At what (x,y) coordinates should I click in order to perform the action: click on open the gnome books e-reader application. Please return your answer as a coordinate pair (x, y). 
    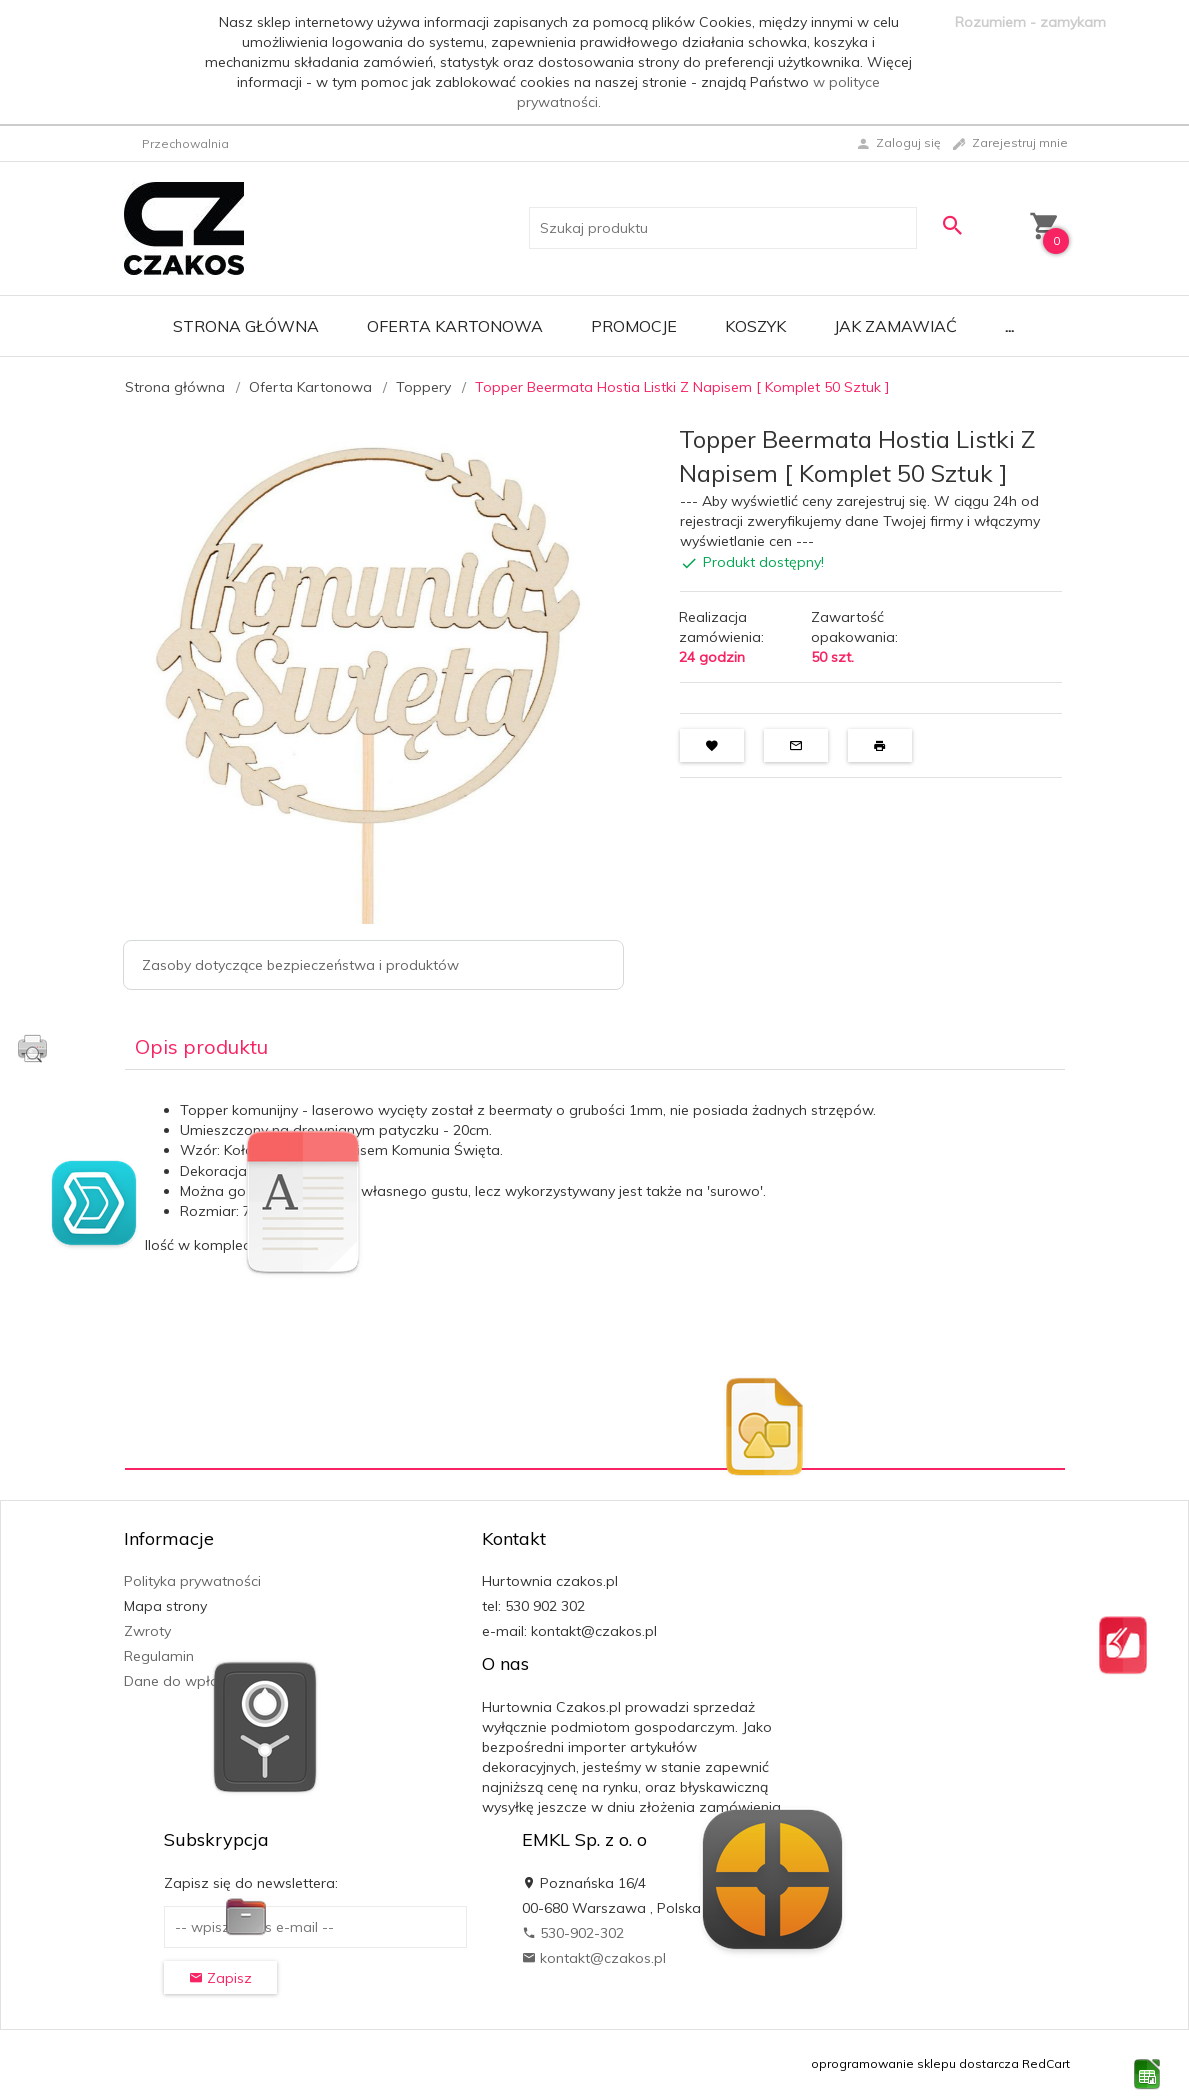
    Looking at the image, I should click on (303, 1202).